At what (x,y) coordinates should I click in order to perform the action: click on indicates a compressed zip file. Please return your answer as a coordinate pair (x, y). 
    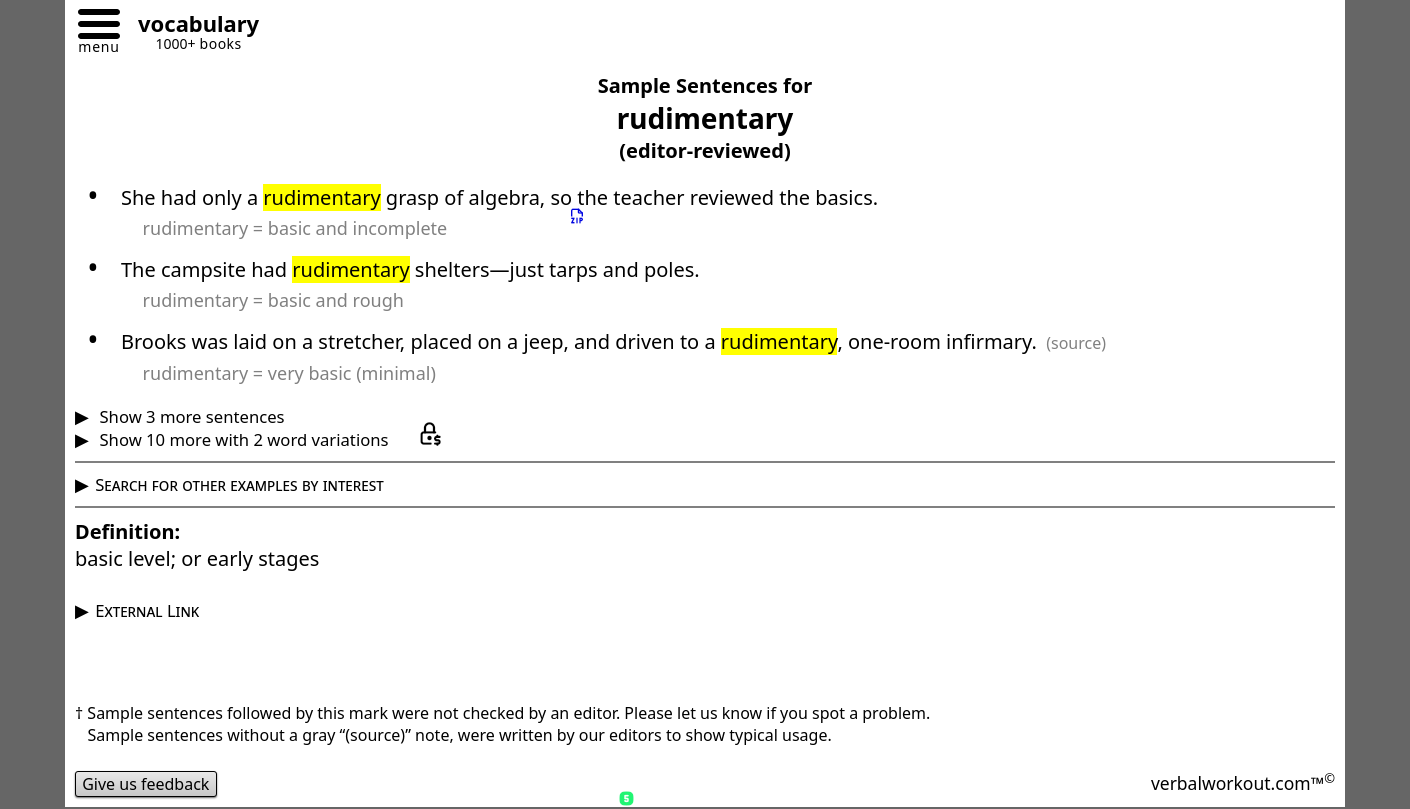
    Looking at the image, I should click on (577, 216).